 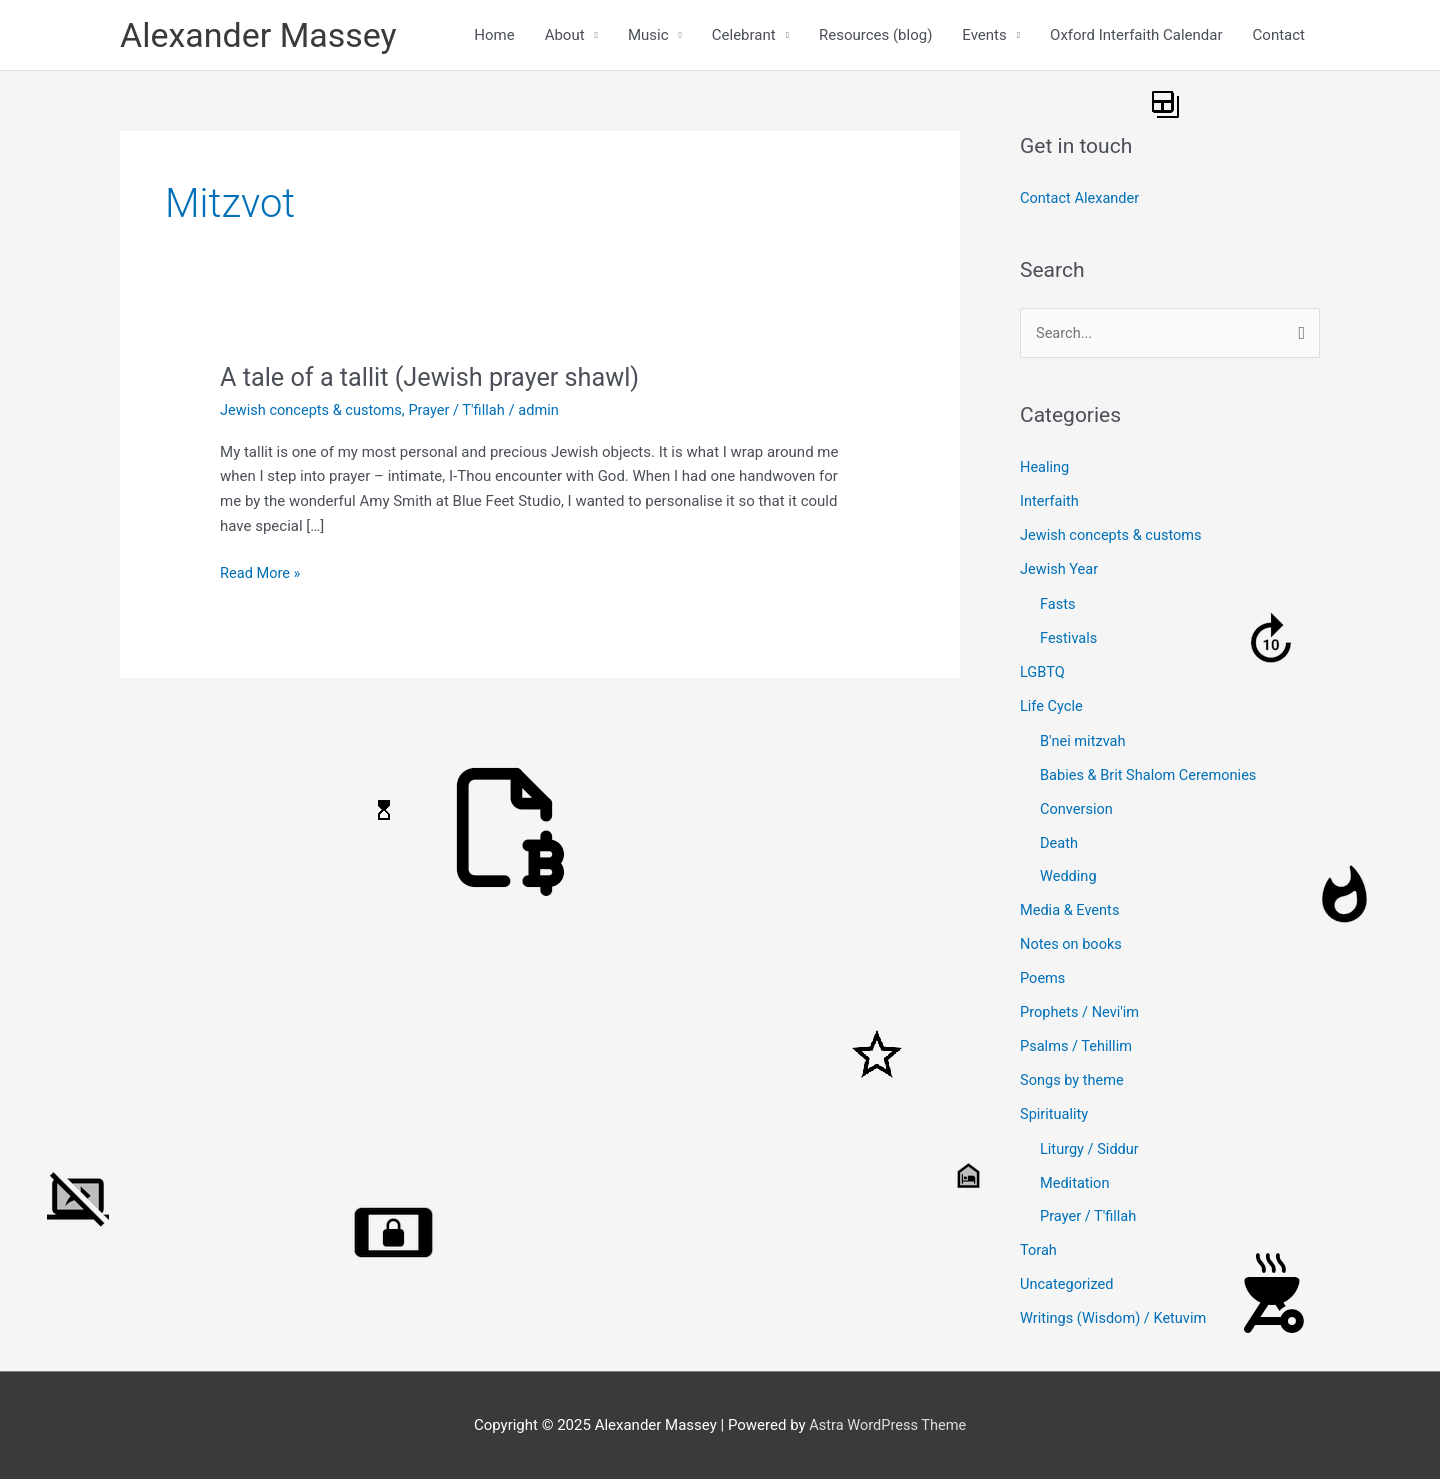 I want to click on indicates time remaining or process in progress, so click(x=384, y=810).